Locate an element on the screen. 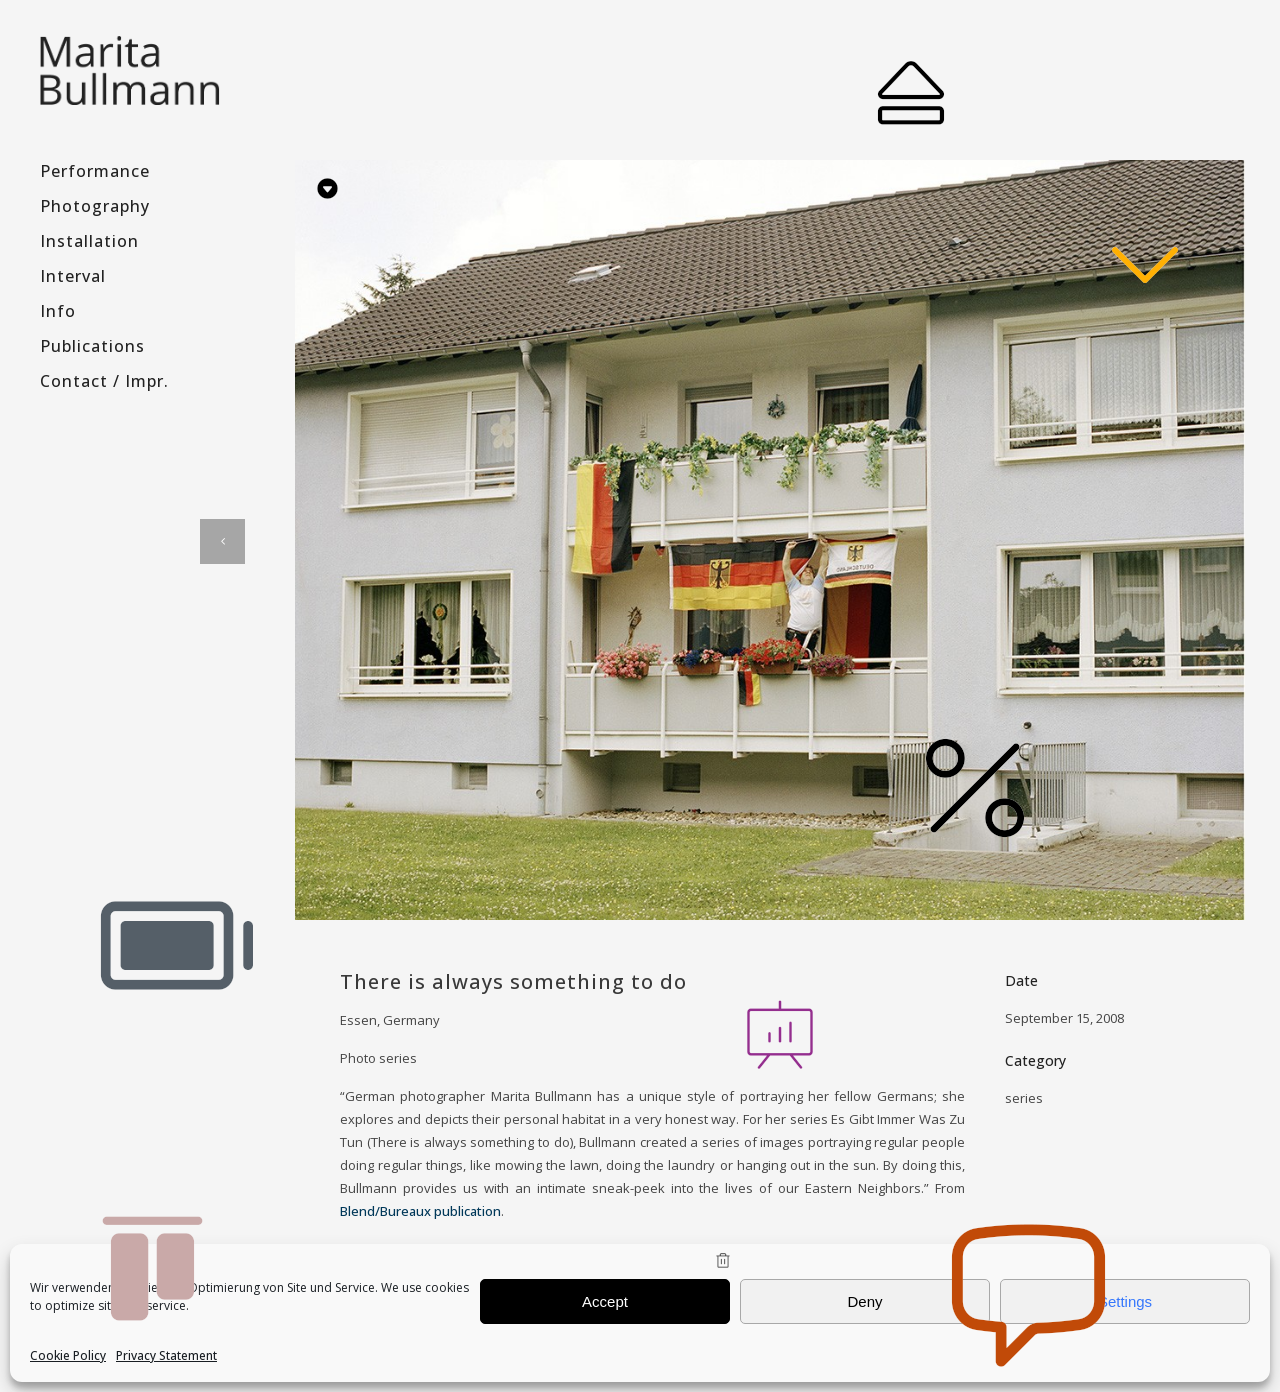 The height and width of the screenshot is (1392, 1280). eject media or disc from device is located at coordinates (911, 97).